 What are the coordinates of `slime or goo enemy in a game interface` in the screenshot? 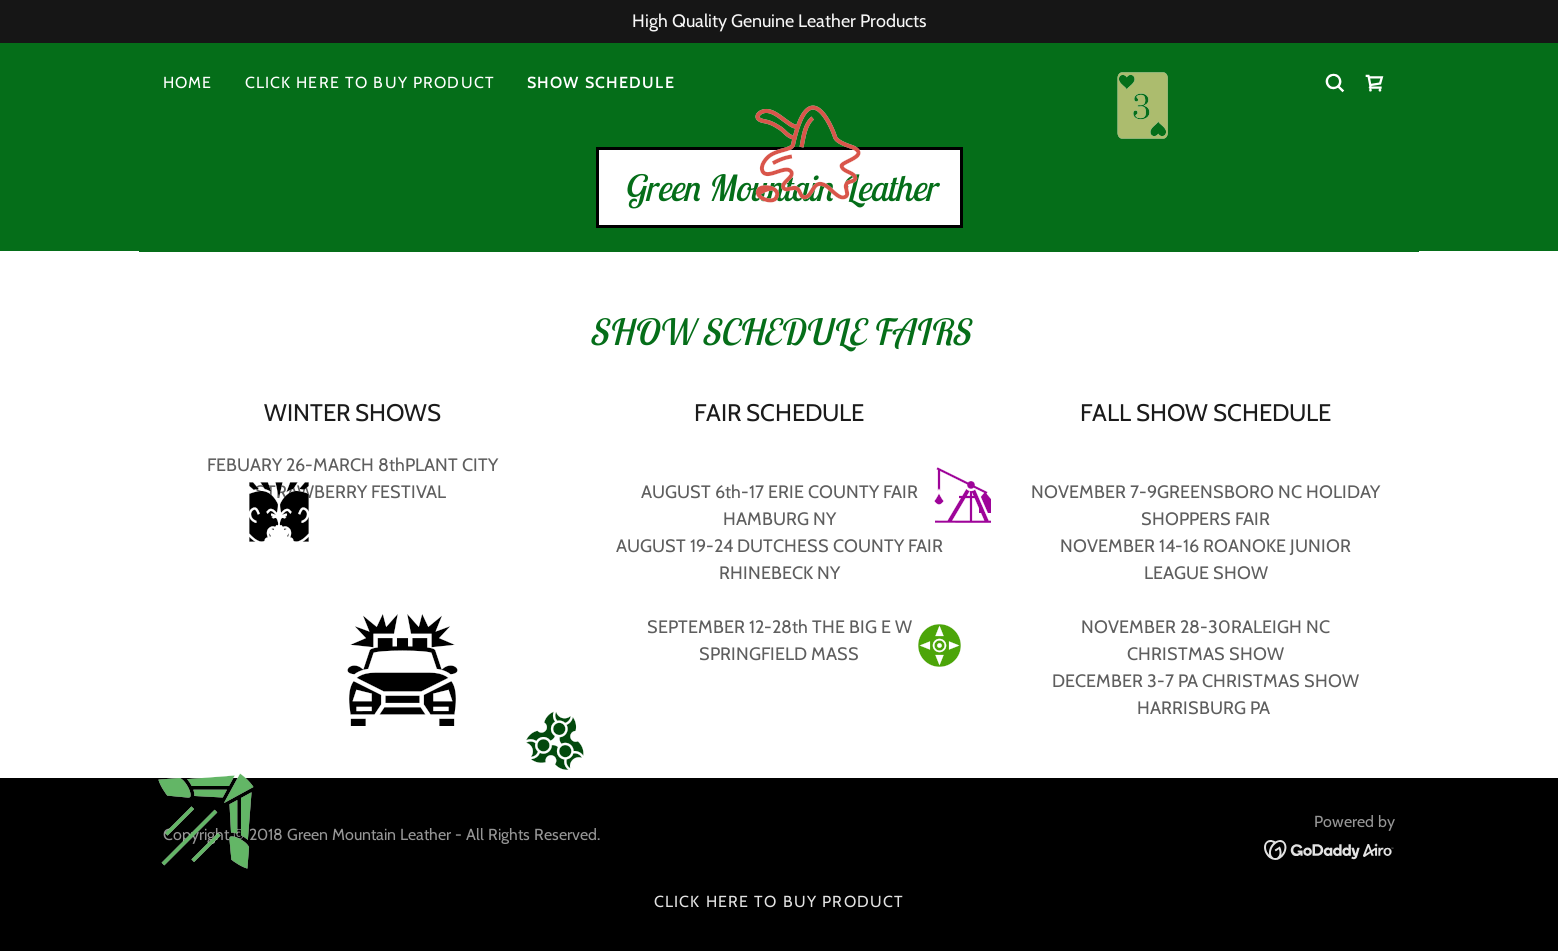 It's located at (808, 154).